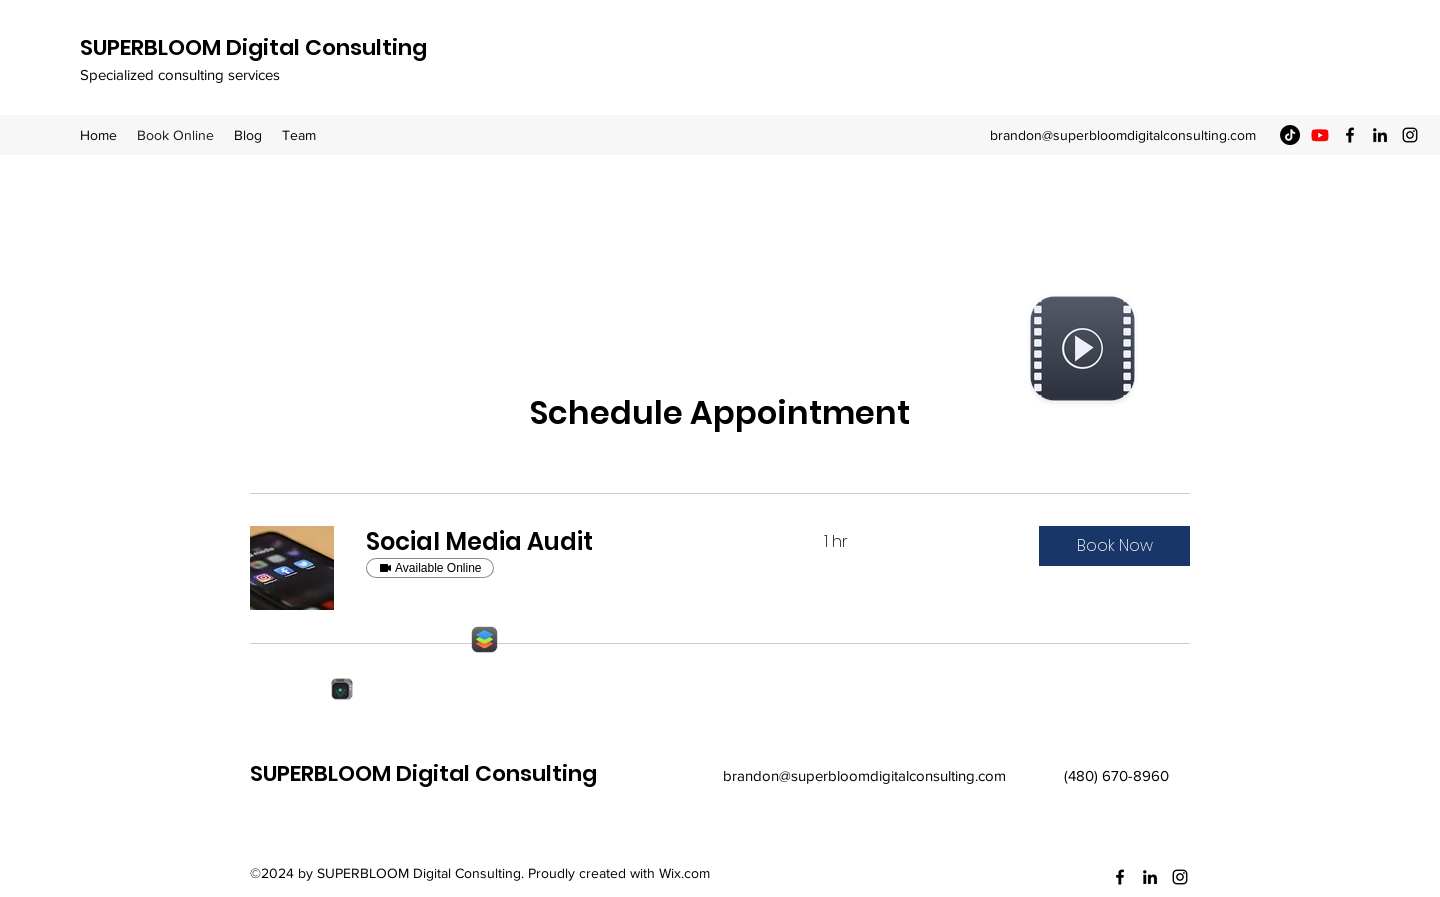  Describe the element at coordinates (1082, 348) in the screenshot. I see `open kdenlive video editor` at that location.